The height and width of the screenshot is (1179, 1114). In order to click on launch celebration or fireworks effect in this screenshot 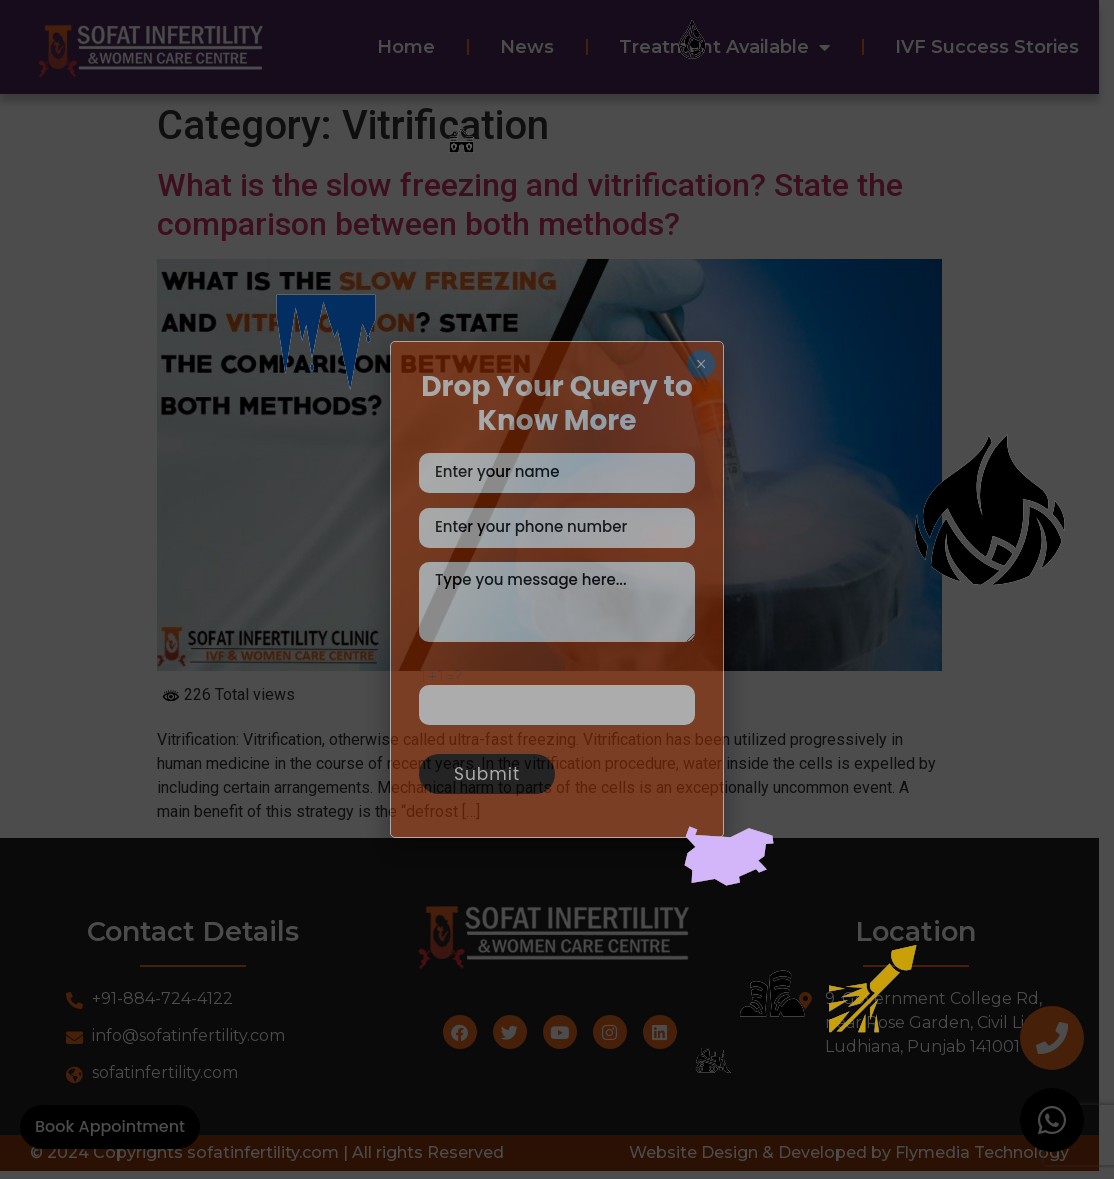, I will do `click(873, 987)`.